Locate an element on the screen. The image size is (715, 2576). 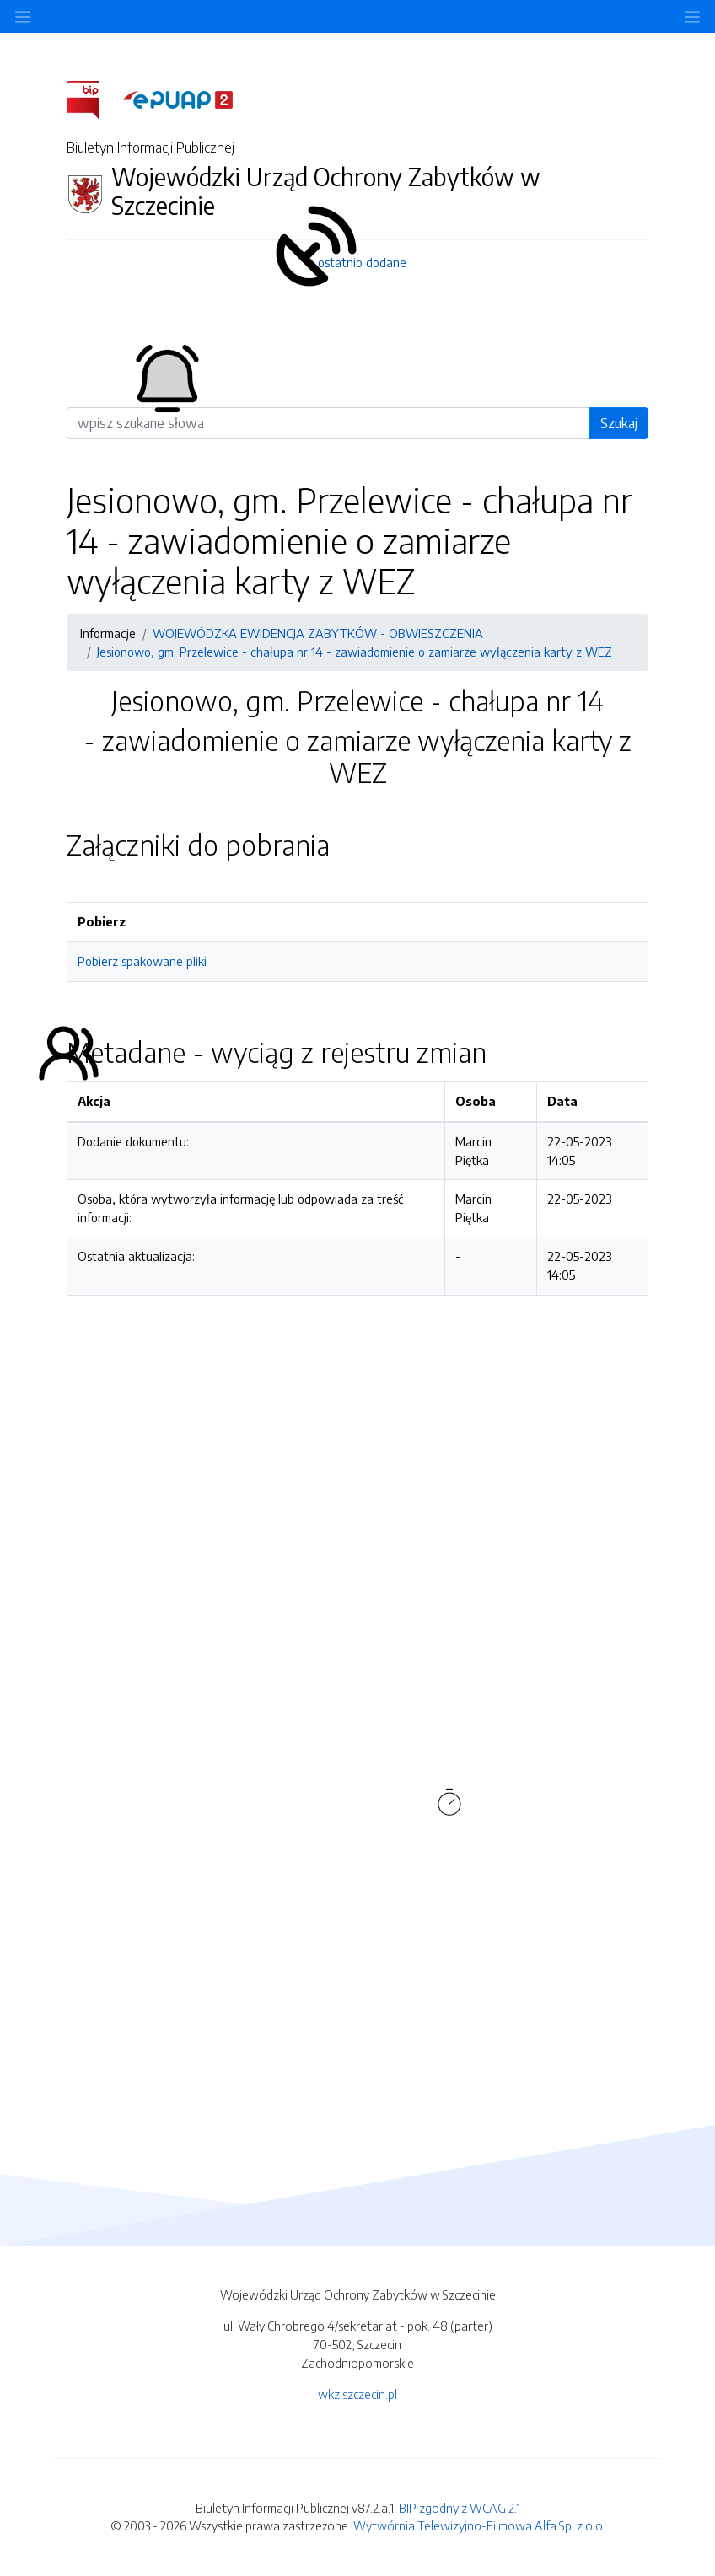
view group members or team is located at coordinates (68, 1053).